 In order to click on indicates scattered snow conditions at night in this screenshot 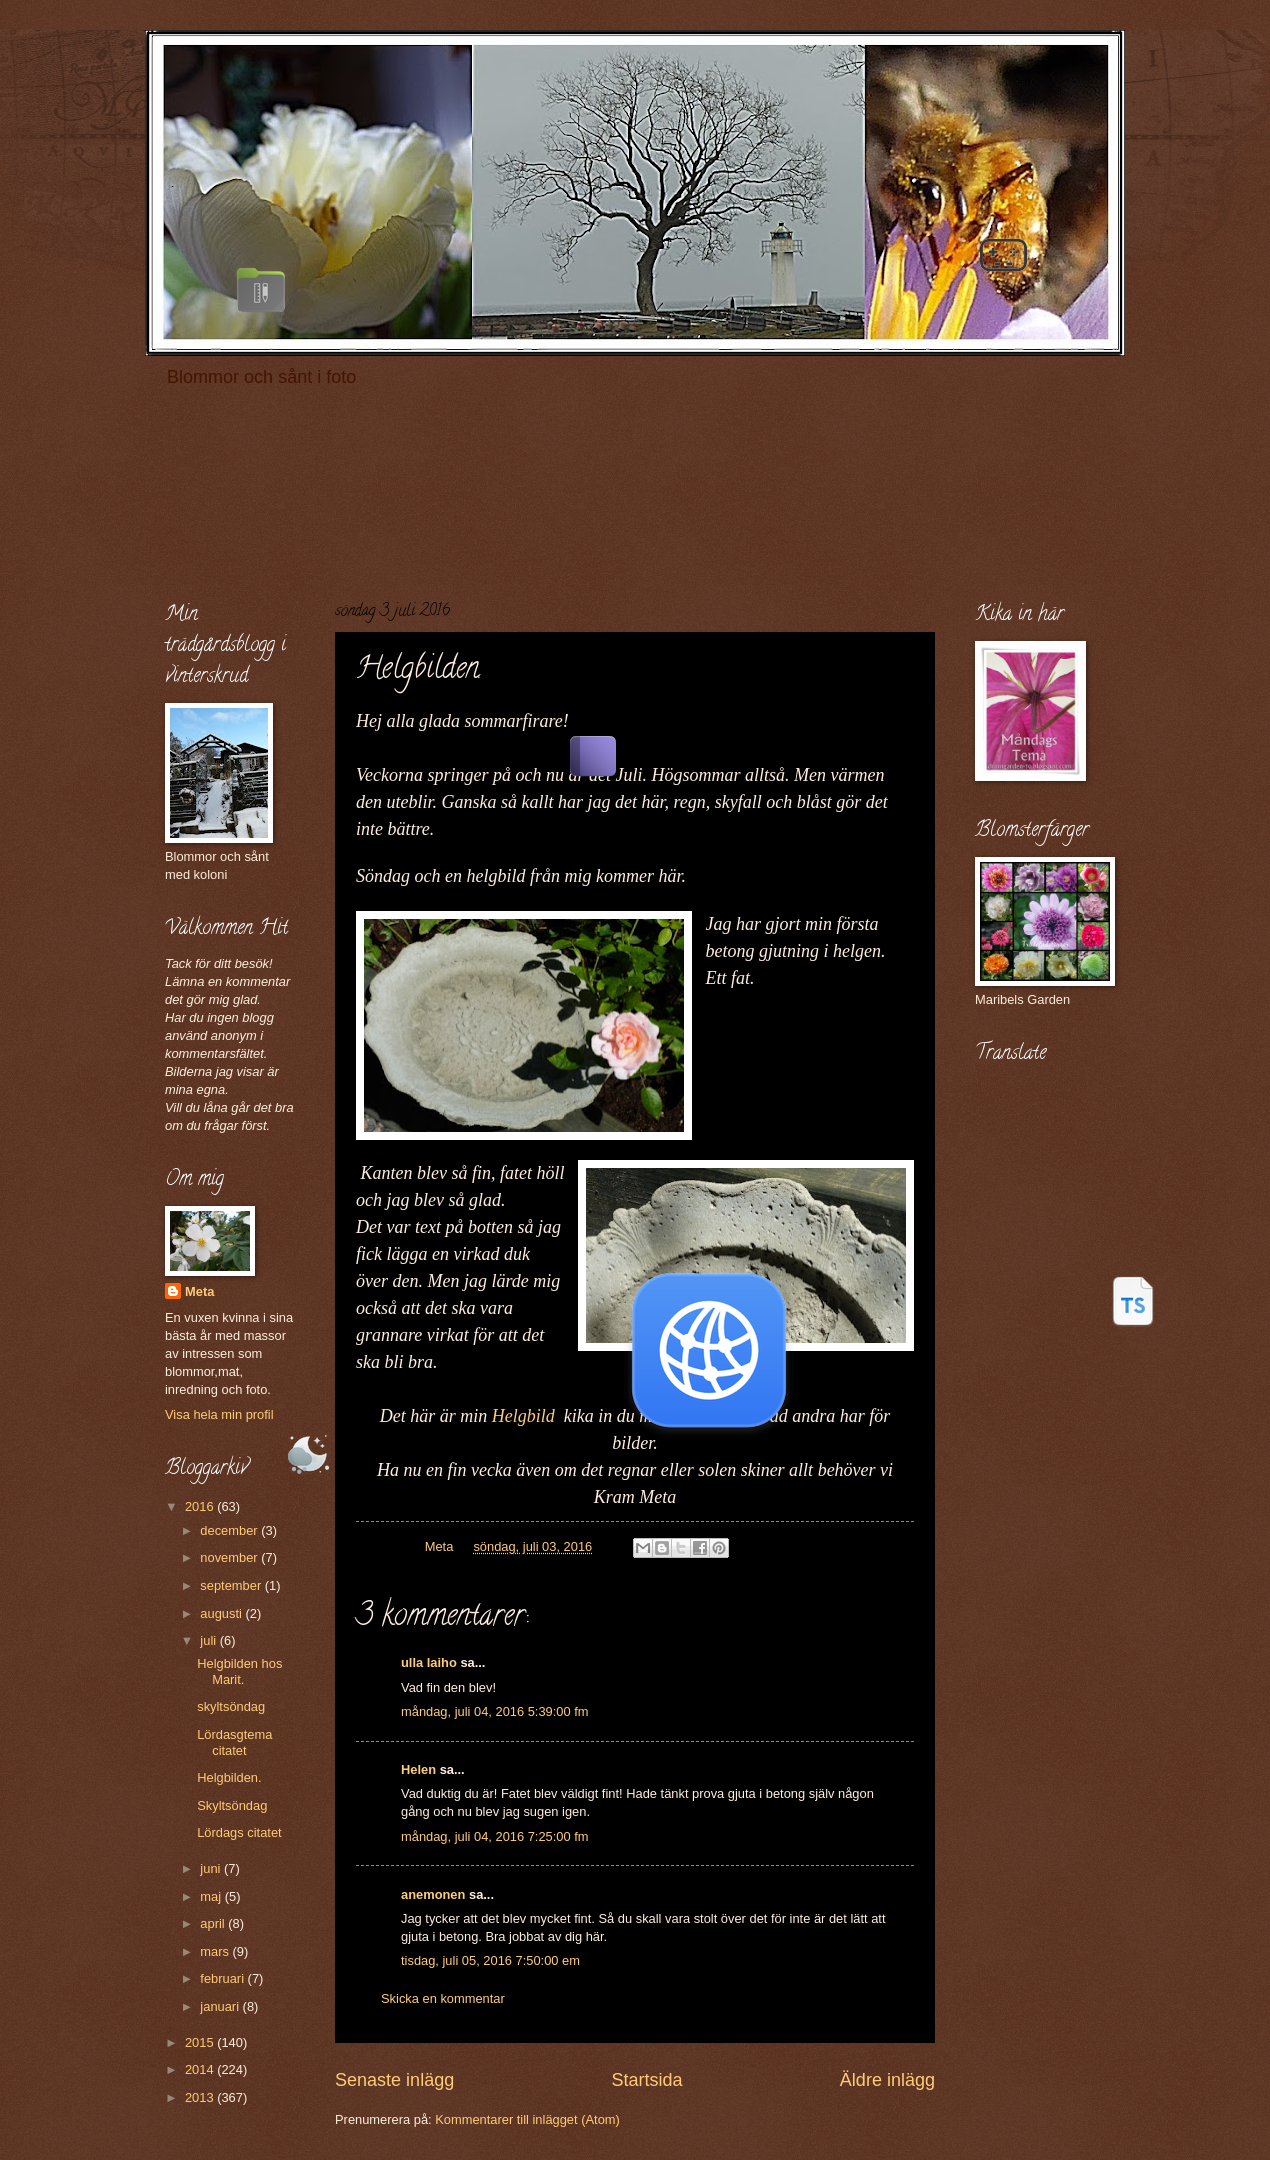, I will do `click(308, 1454)`.